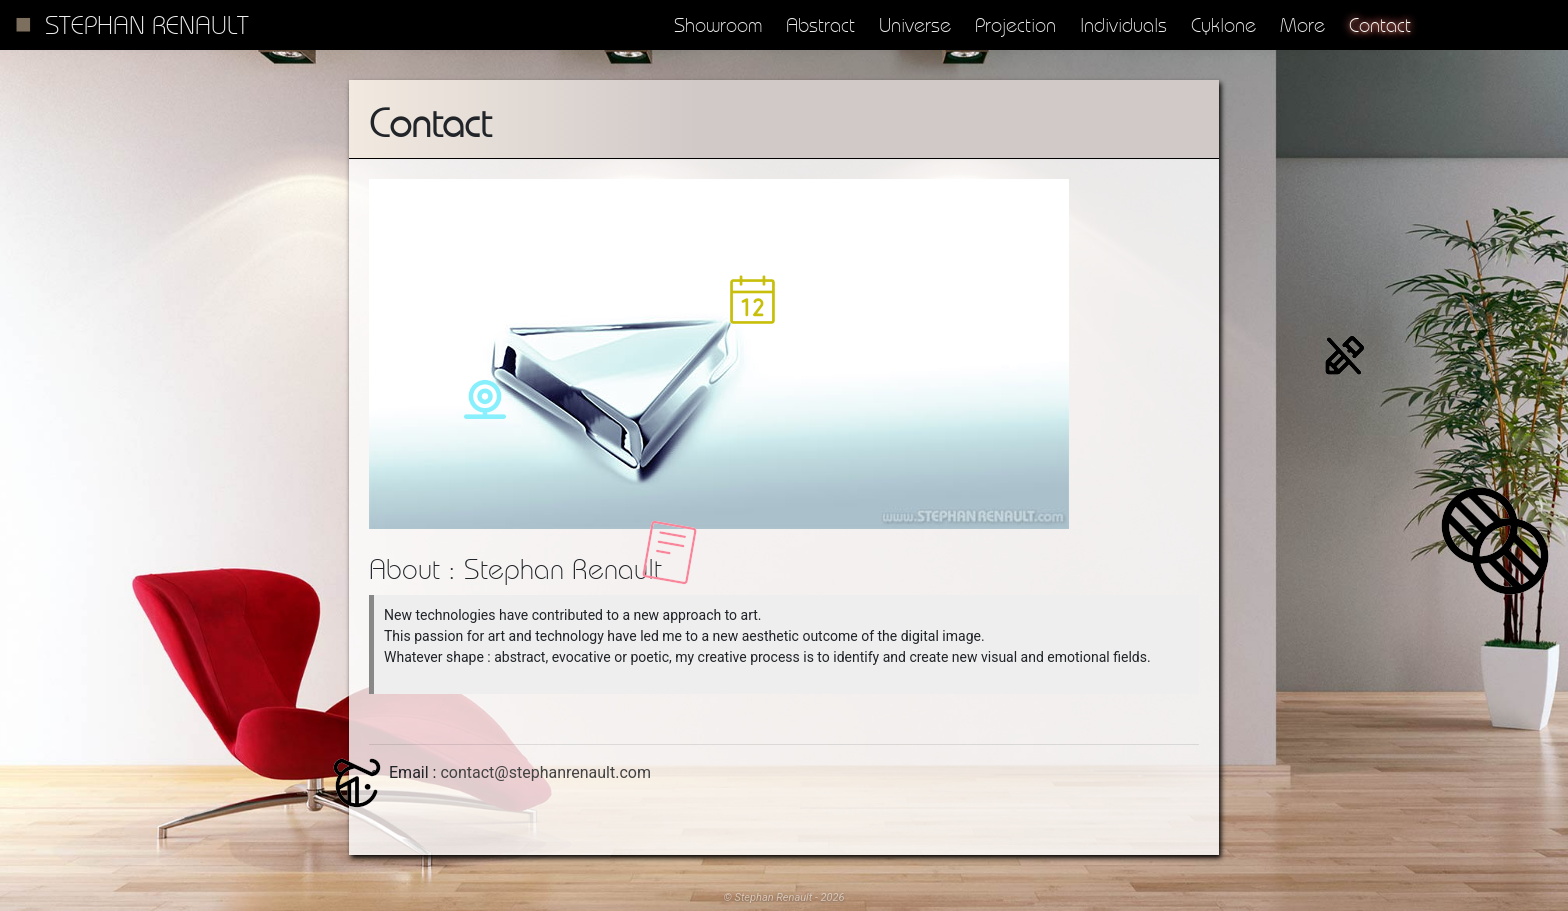 The height and width of the screenshot is (911, 1568). Describe the element at coordinates (1495, 541) in the screenshot. I see `exclude overlapping elements from selection` at that location.